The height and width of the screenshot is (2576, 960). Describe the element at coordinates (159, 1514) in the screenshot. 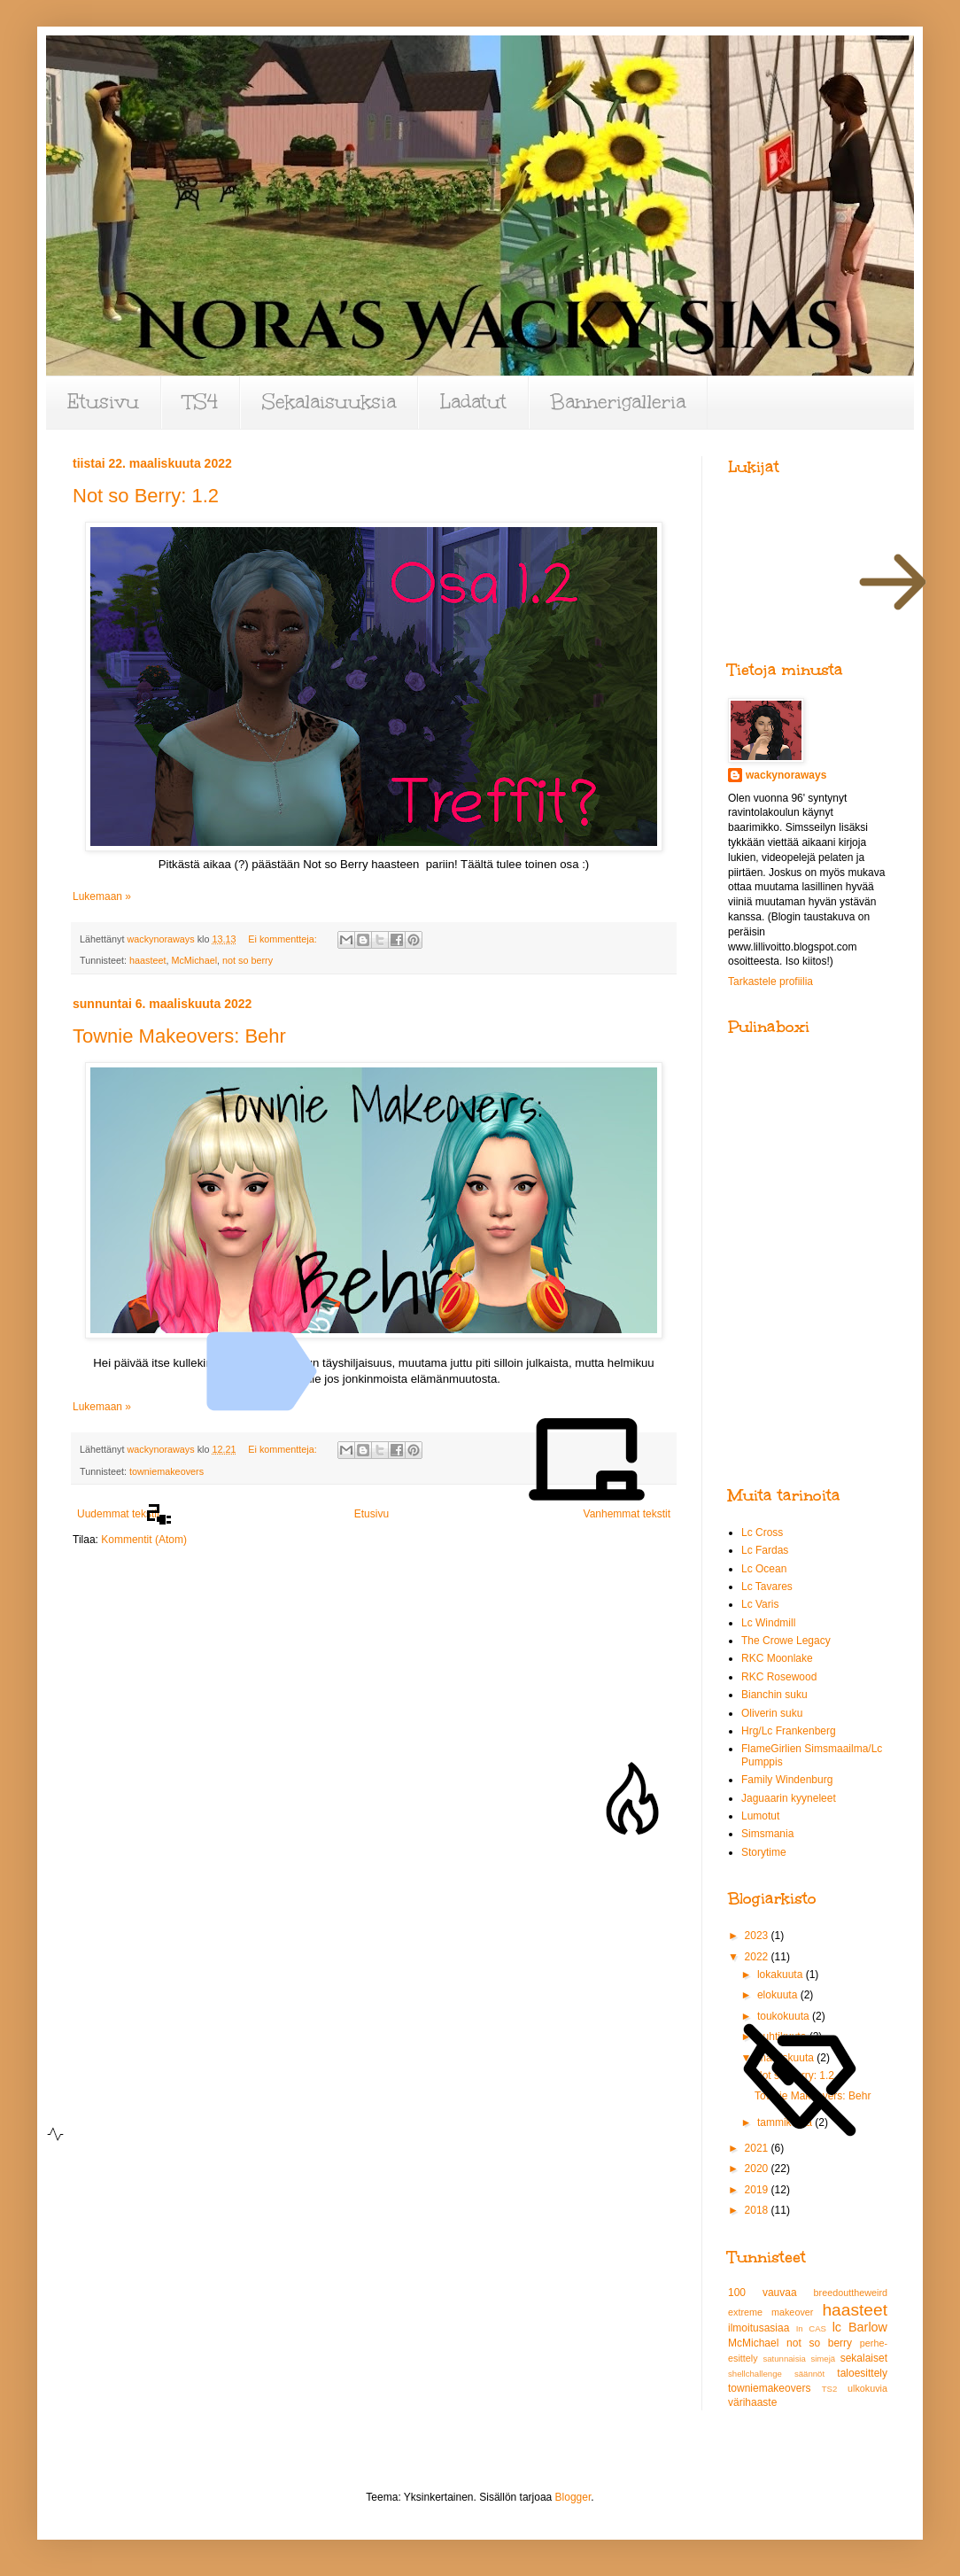

I see `find nearby electrical services or charging stations` at that location.